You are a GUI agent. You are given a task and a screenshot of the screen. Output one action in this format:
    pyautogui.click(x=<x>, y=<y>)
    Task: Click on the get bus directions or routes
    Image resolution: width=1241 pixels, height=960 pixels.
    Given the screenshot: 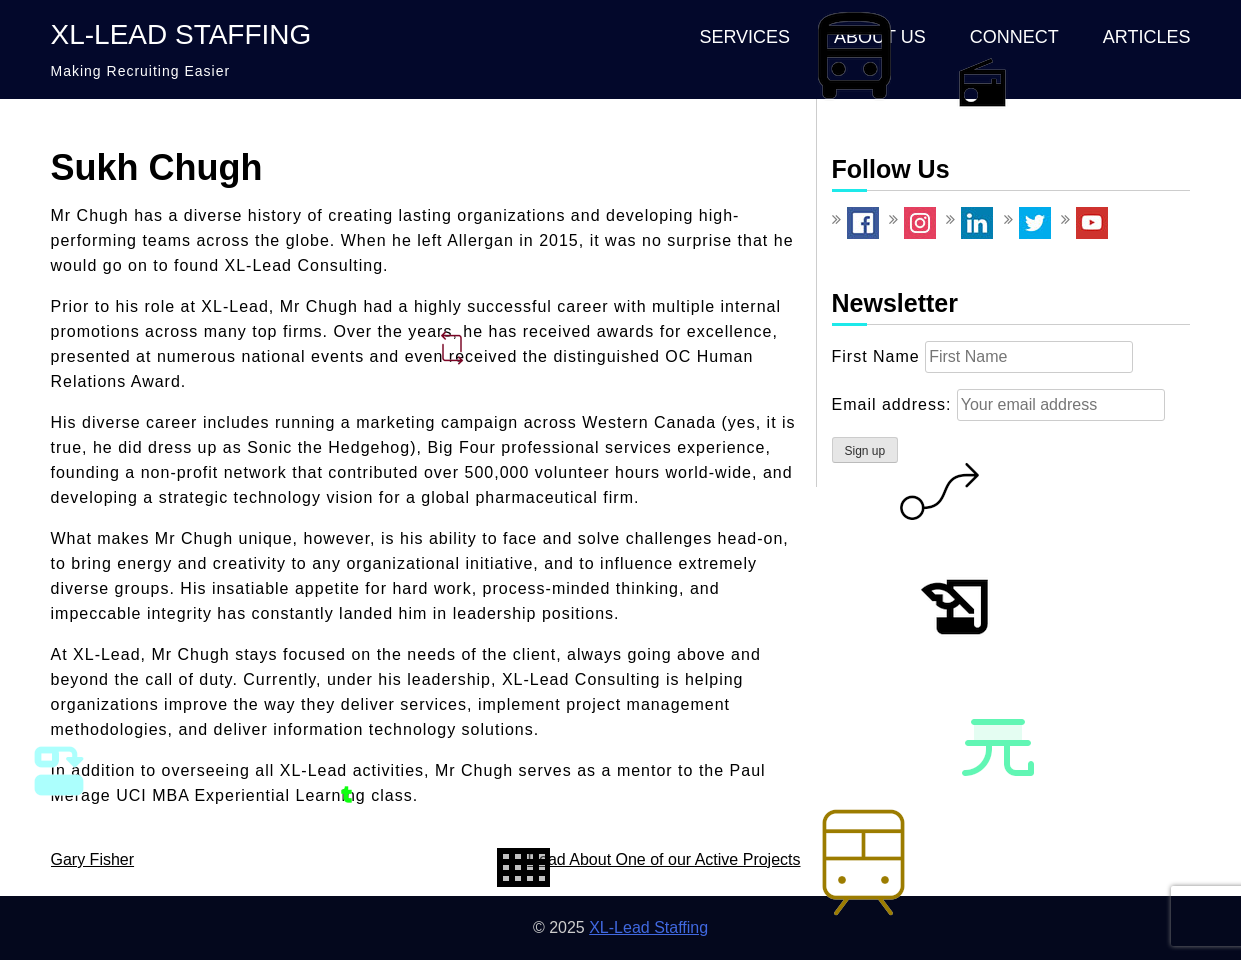 What is the action you would take?
    pyautogui.click(x=854, y=57)
    